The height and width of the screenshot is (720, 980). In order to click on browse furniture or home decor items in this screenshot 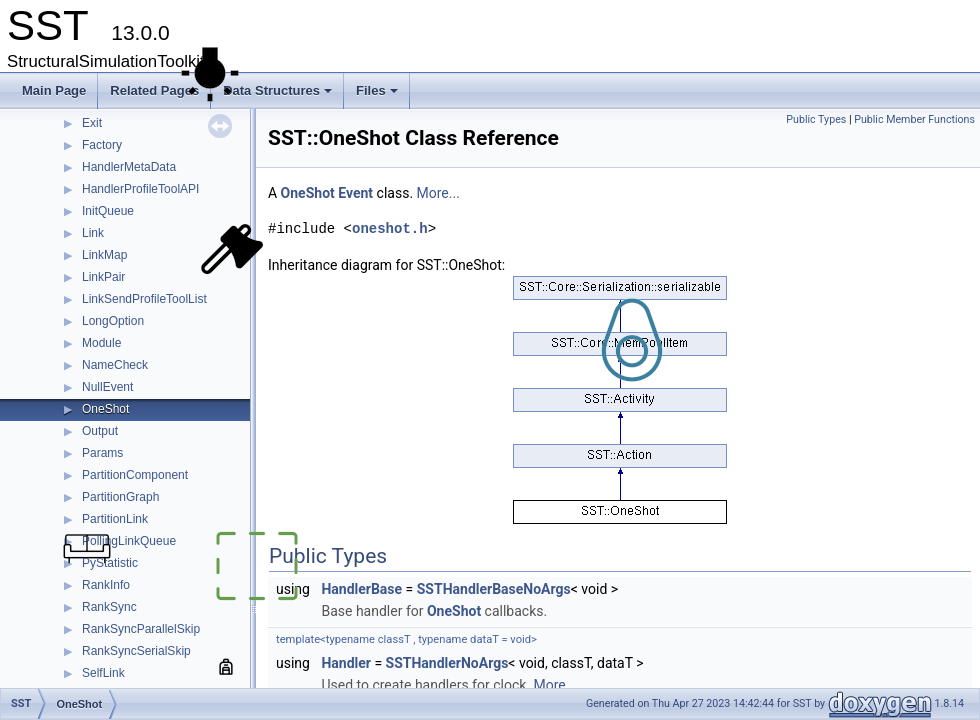, I will do `click(87, 548)`.